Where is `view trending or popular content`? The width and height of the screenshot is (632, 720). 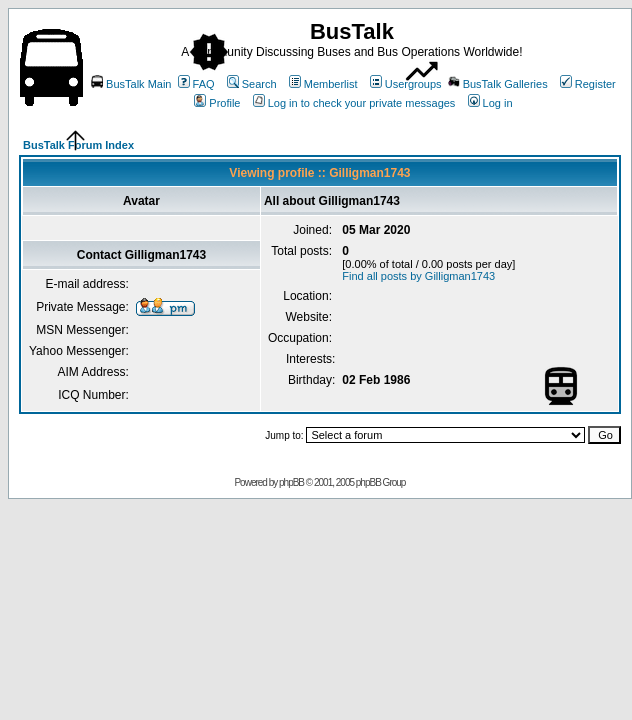
view trending or popular content is located at coordinates (421, 71).